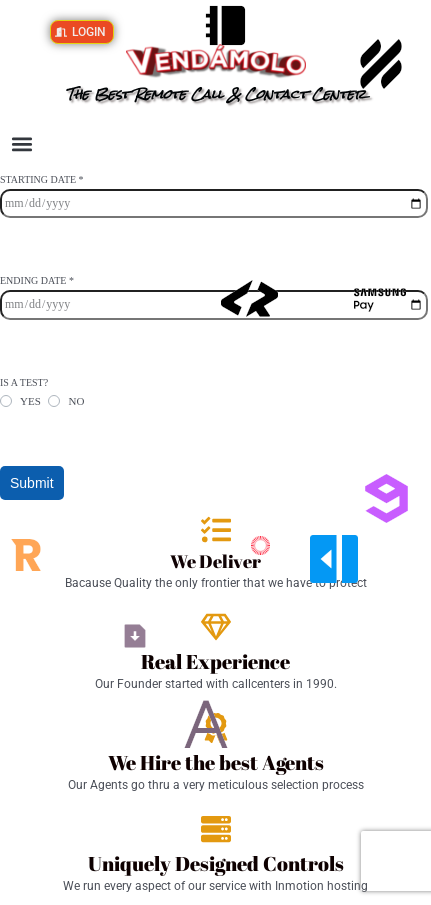 The height and width of the screenshot is (905, 431). What do you see at coordinates (26, 555) in the screenshot?
I see `open Revolt chat application` at bounding box center [26, 555].